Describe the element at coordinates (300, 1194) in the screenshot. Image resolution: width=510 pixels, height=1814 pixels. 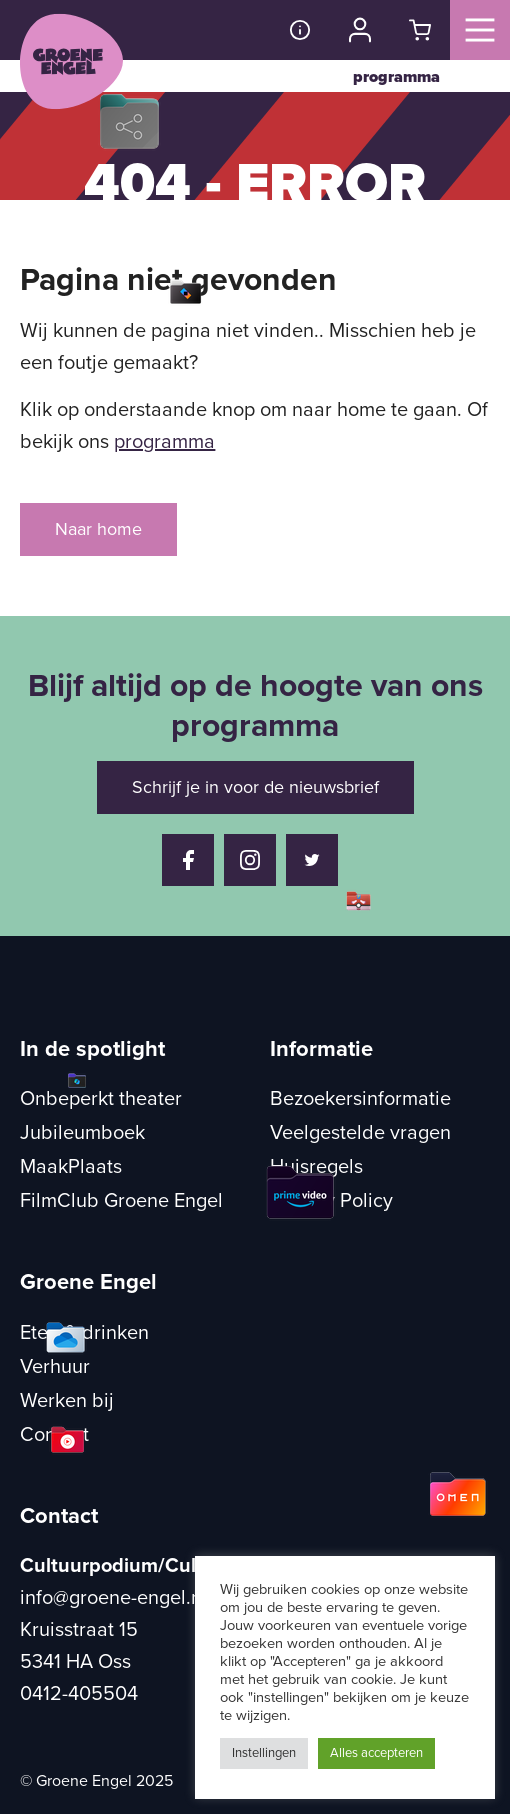
I see `folder containing prime video downloads or media` at that location.